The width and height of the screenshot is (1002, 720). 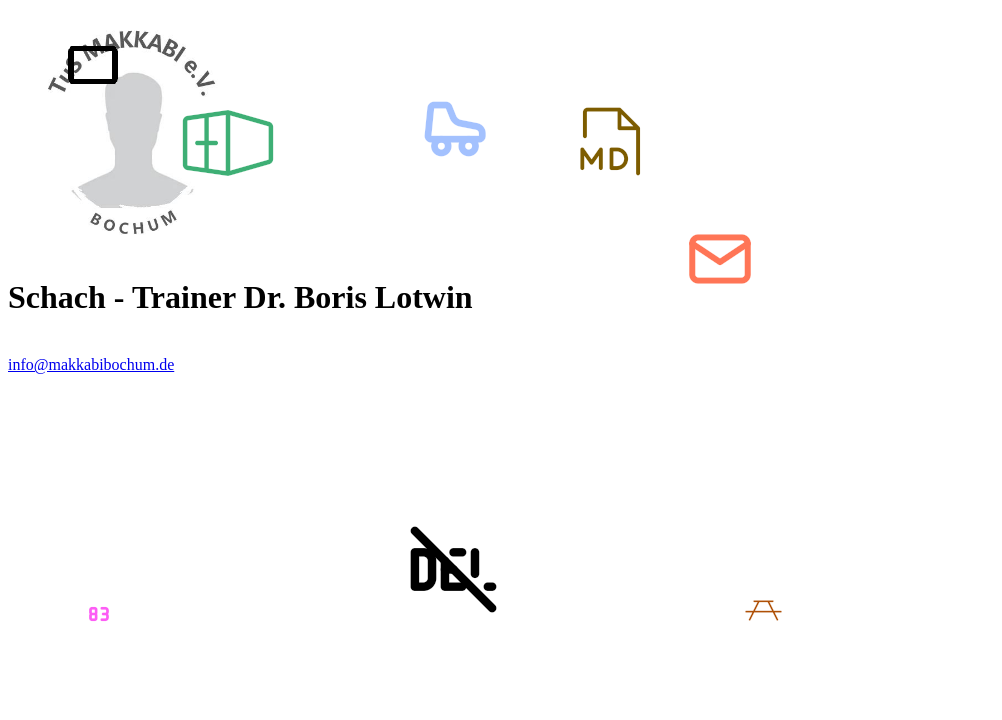 What do you see at coordinates (93, 65) in the screenshot?
I see `crop image to 5:4 aspect ratio` at bounding box center [93, 65].